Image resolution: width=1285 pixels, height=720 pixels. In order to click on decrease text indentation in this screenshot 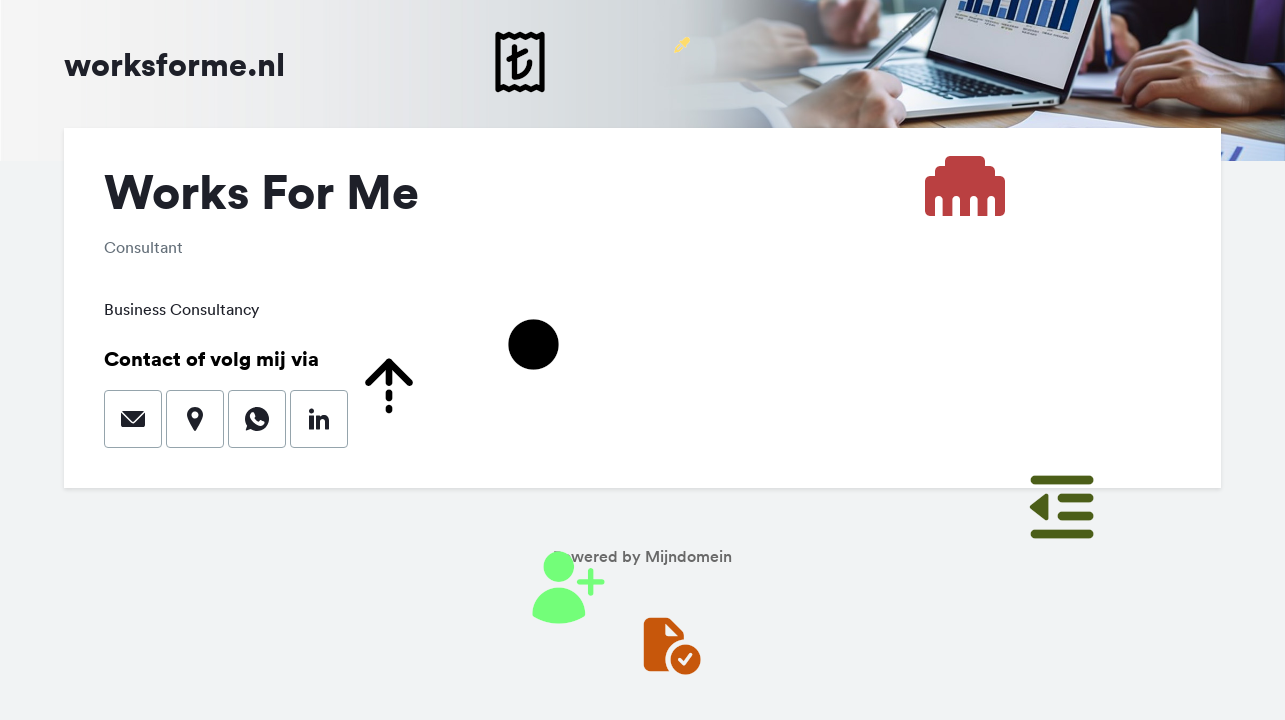, I will do `click(1062, 507)`.